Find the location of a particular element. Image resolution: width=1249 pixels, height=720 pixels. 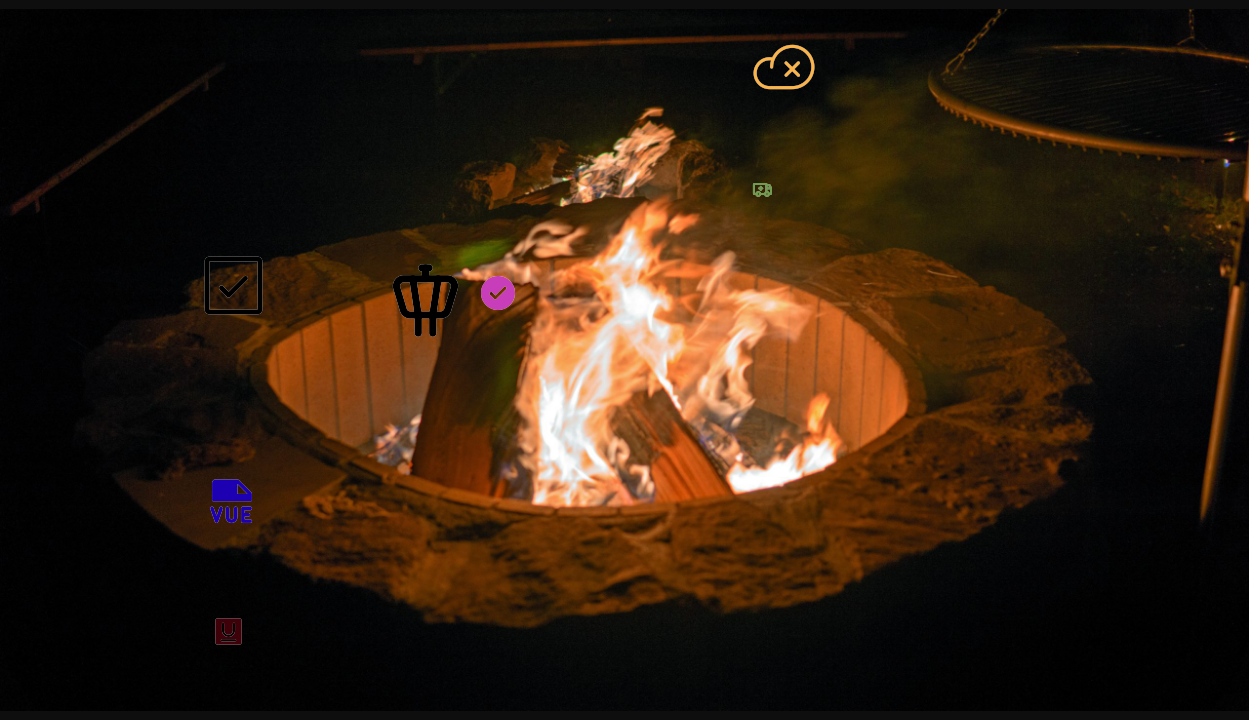

a Vue.js framework file is located at coordinates (232, 503).